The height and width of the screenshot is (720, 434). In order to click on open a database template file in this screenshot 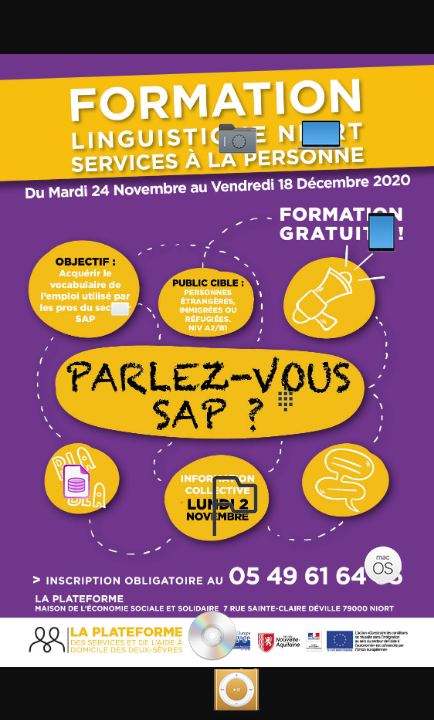, I will do `click(76, 481)`.